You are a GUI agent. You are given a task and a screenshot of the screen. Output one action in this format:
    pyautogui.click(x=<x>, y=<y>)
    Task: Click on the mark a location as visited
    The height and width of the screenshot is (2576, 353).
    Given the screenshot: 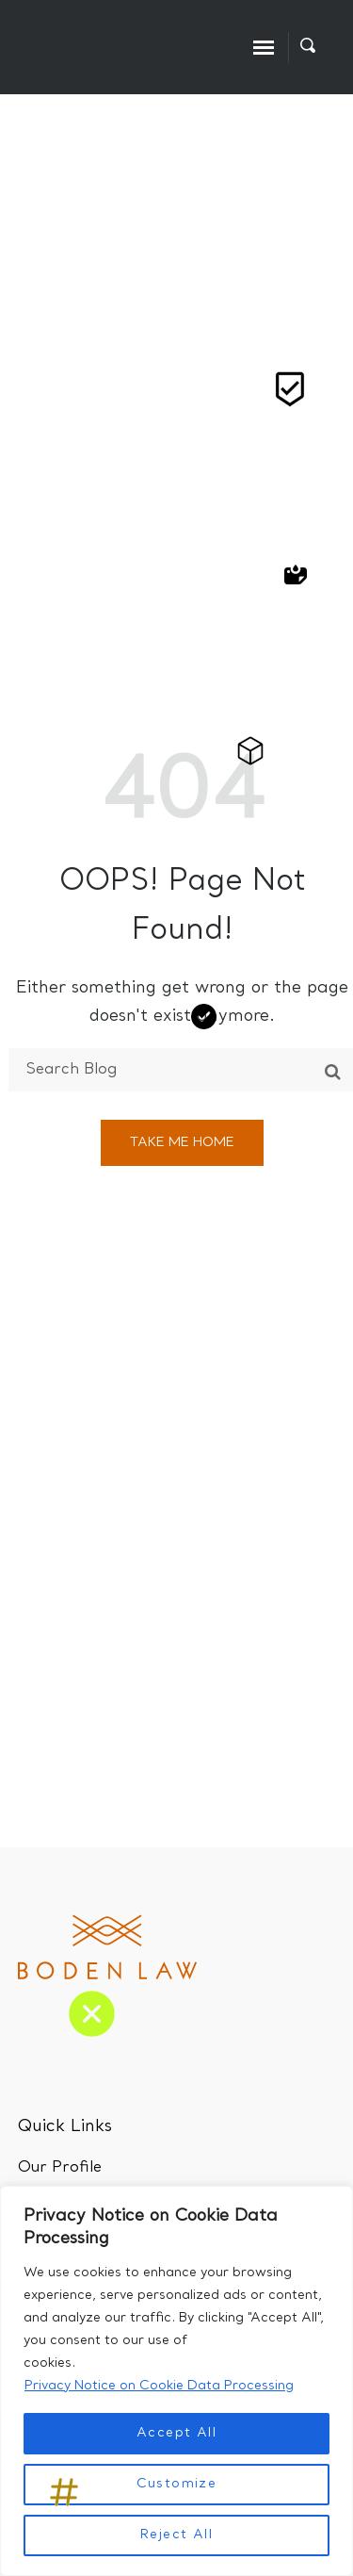 What is the action you would take?
    pyautogui.click(x=290, y=389)
    